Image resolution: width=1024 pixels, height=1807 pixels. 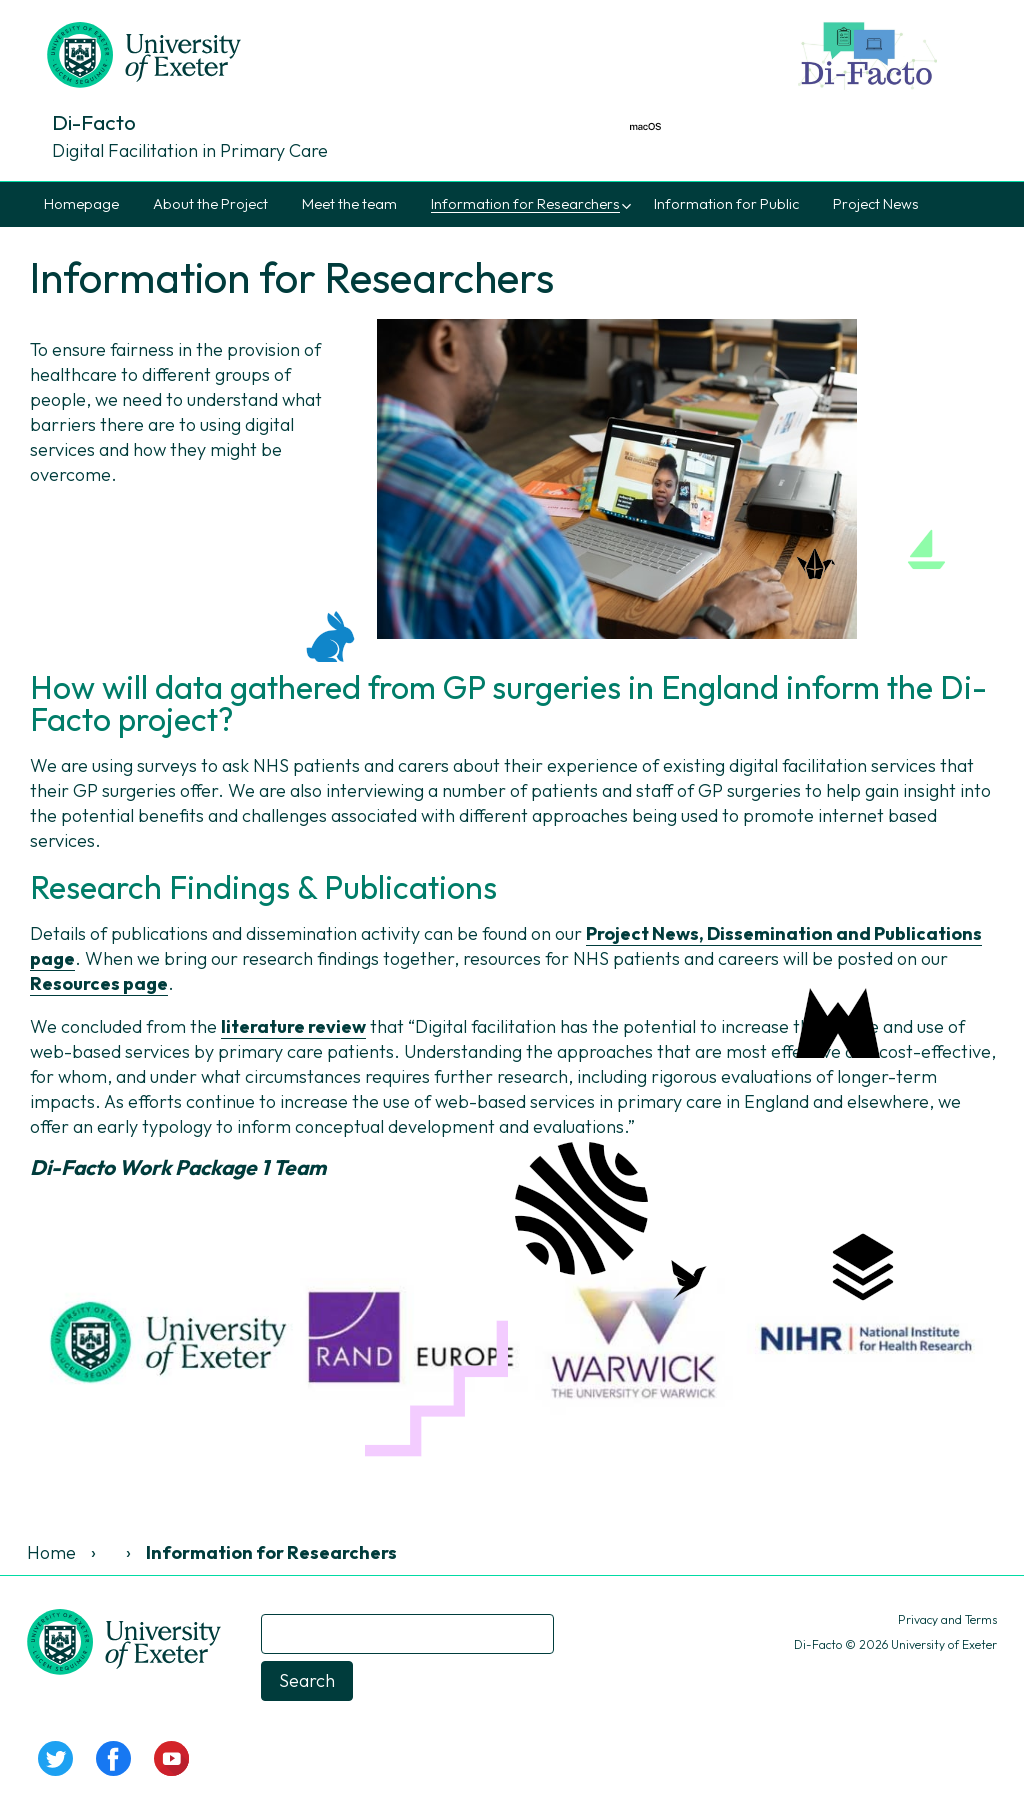 I want to click on view stacked layers or content, so click(x=863, y=1268).